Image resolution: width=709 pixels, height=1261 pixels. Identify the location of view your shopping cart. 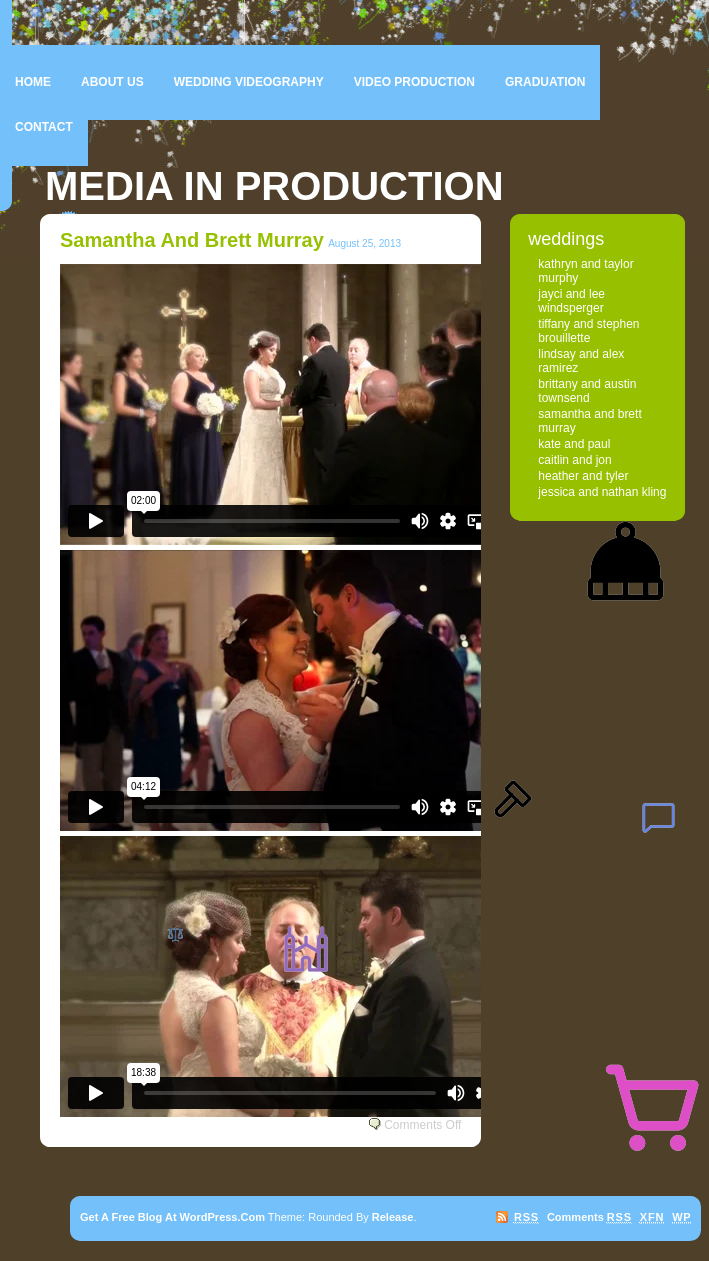
(653, 1107).